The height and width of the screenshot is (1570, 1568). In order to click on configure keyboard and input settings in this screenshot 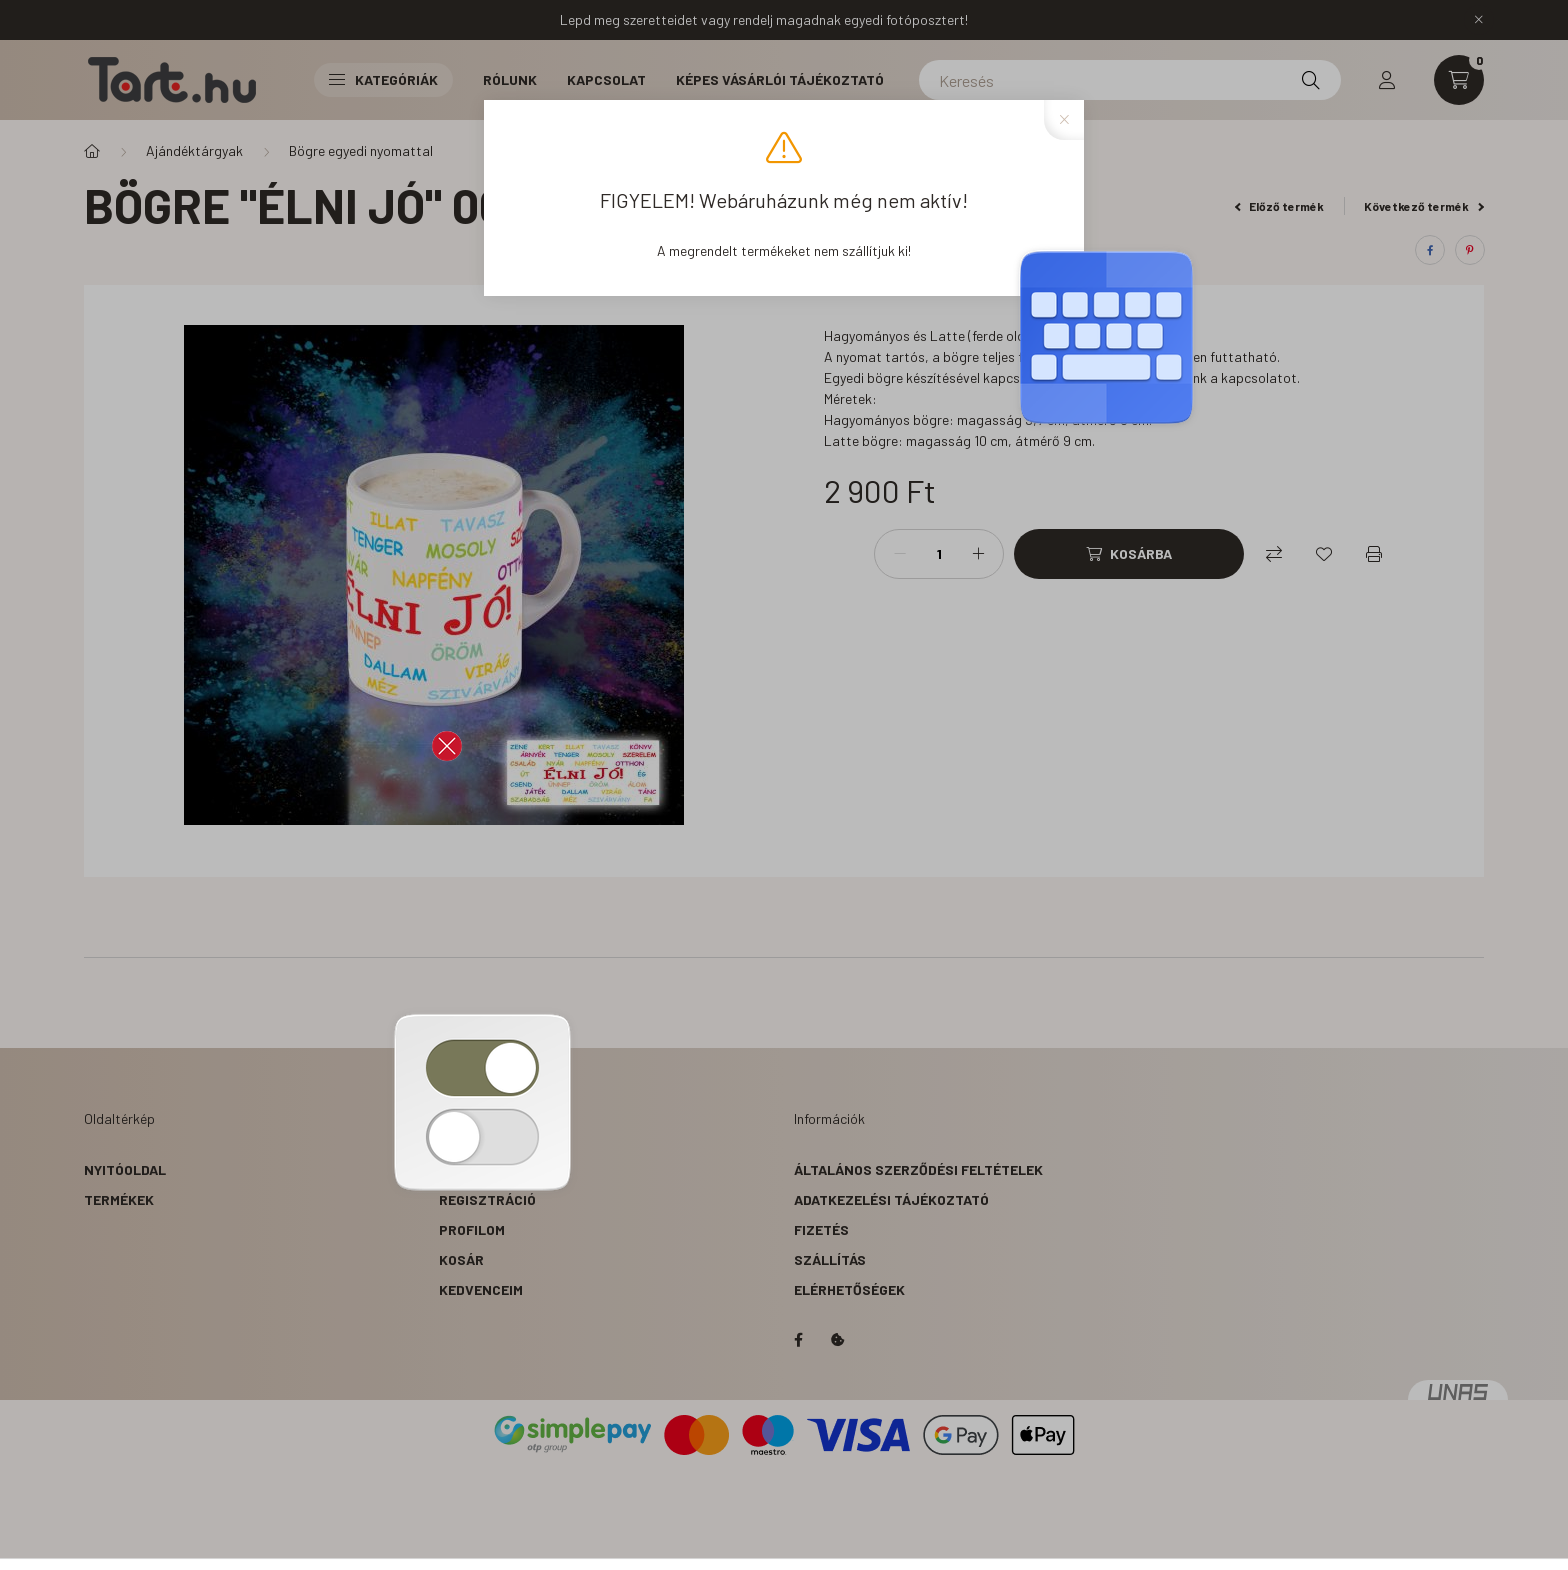, I will do `click(1106, 337)`.